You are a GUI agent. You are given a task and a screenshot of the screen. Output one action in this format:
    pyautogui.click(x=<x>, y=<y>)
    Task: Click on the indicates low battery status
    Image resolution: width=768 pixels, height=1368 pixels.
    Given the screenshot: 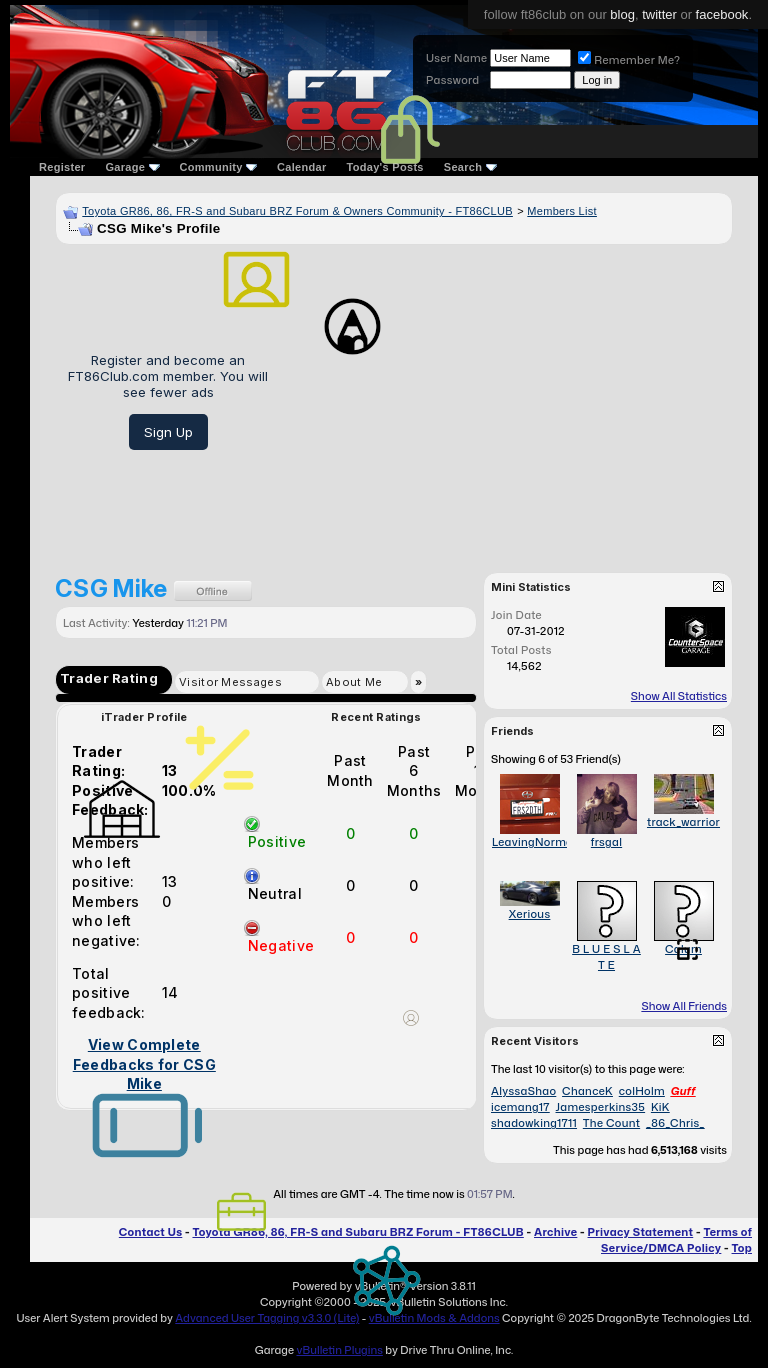 What is the action you would take?
    pyautogui.click(x=145, y=1125)
    